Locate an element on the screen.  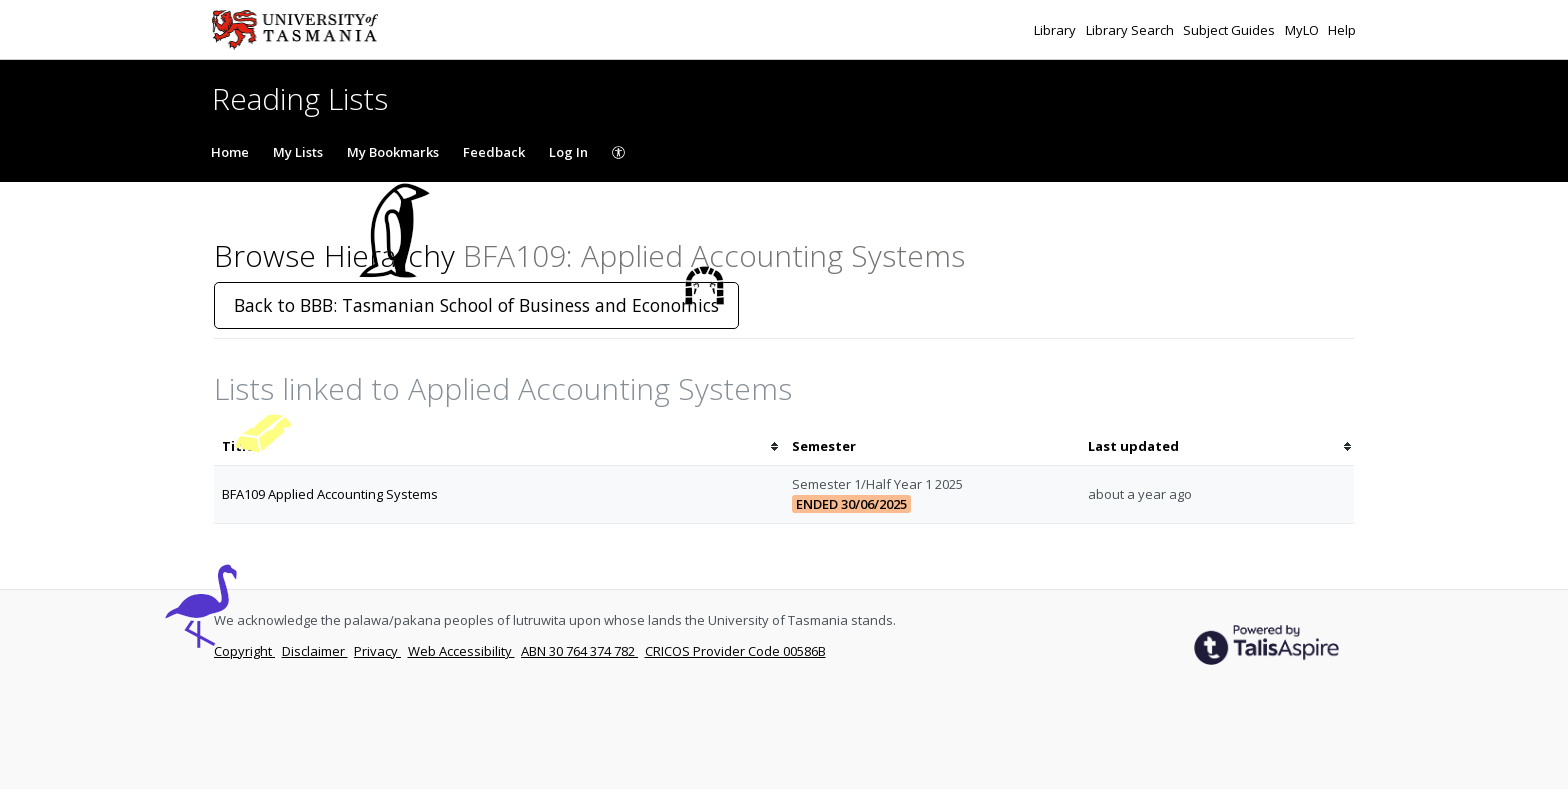
decorative flamingo icon for tropical or summer-themed content is located at coordinates (201, 606).